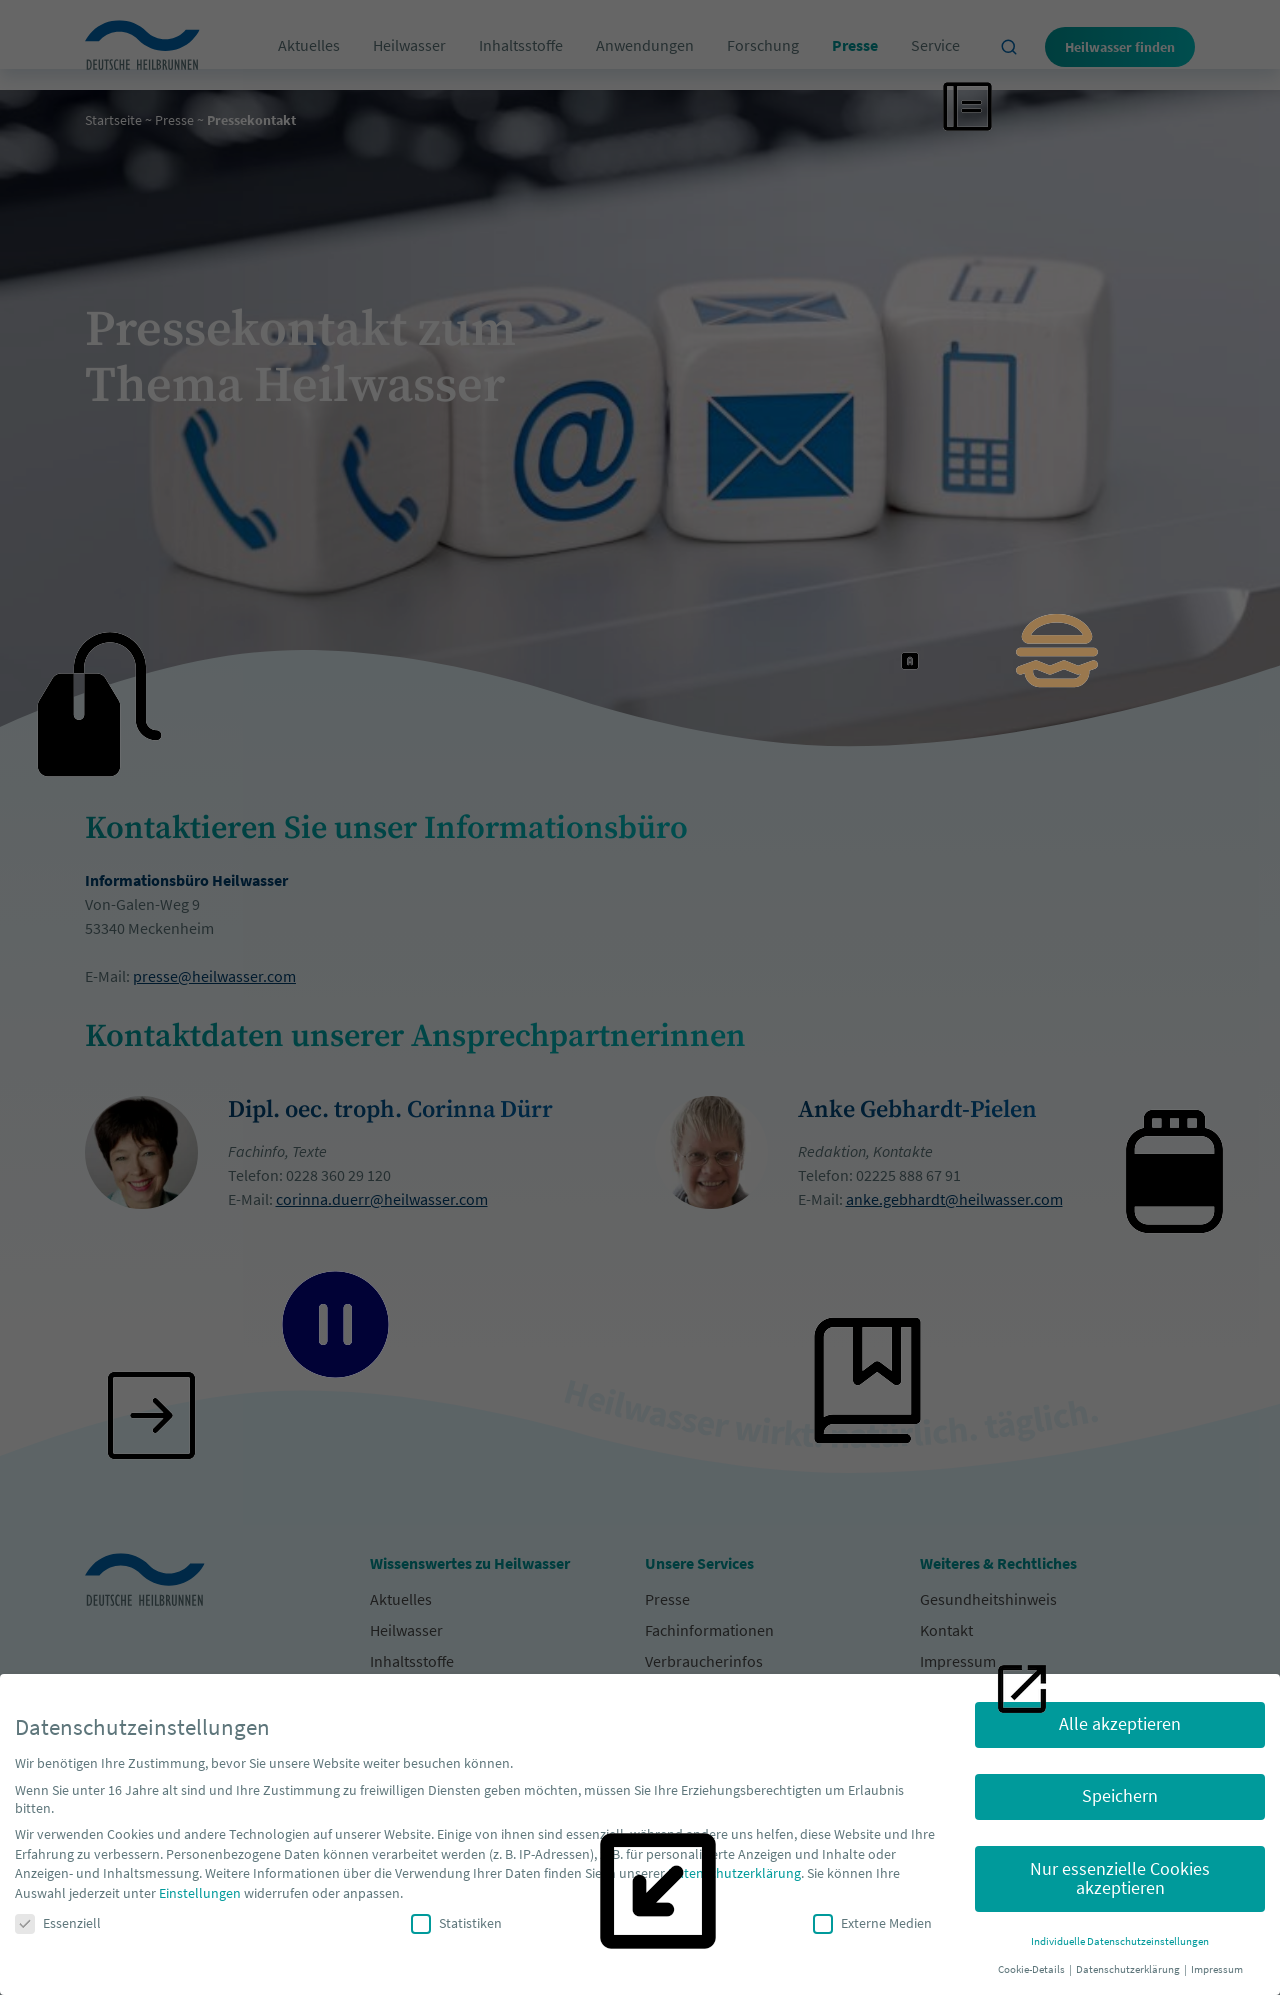 The width and height of the screenshot is (1280, 1995). I want to click on access your bookmarked reading list, so click(867, 1380).